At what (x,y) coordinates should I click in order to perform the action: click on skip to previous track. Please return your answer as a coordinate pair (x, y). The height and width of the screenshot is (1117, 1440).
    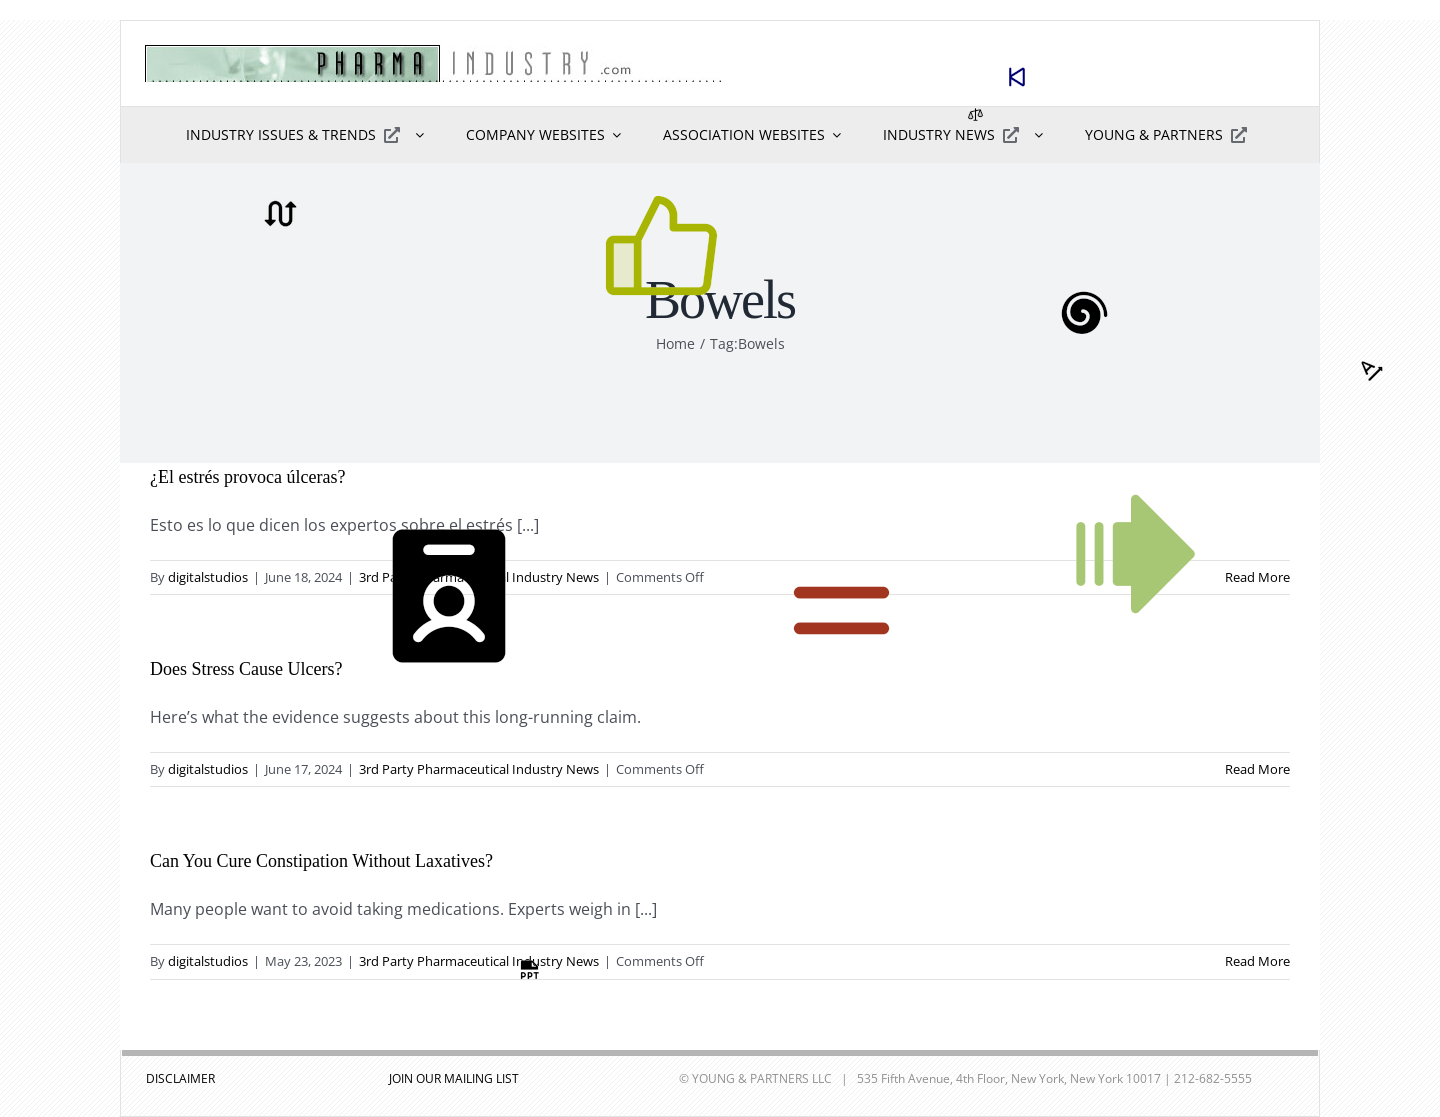
    Looking at the image, I should click on (1017, 77).